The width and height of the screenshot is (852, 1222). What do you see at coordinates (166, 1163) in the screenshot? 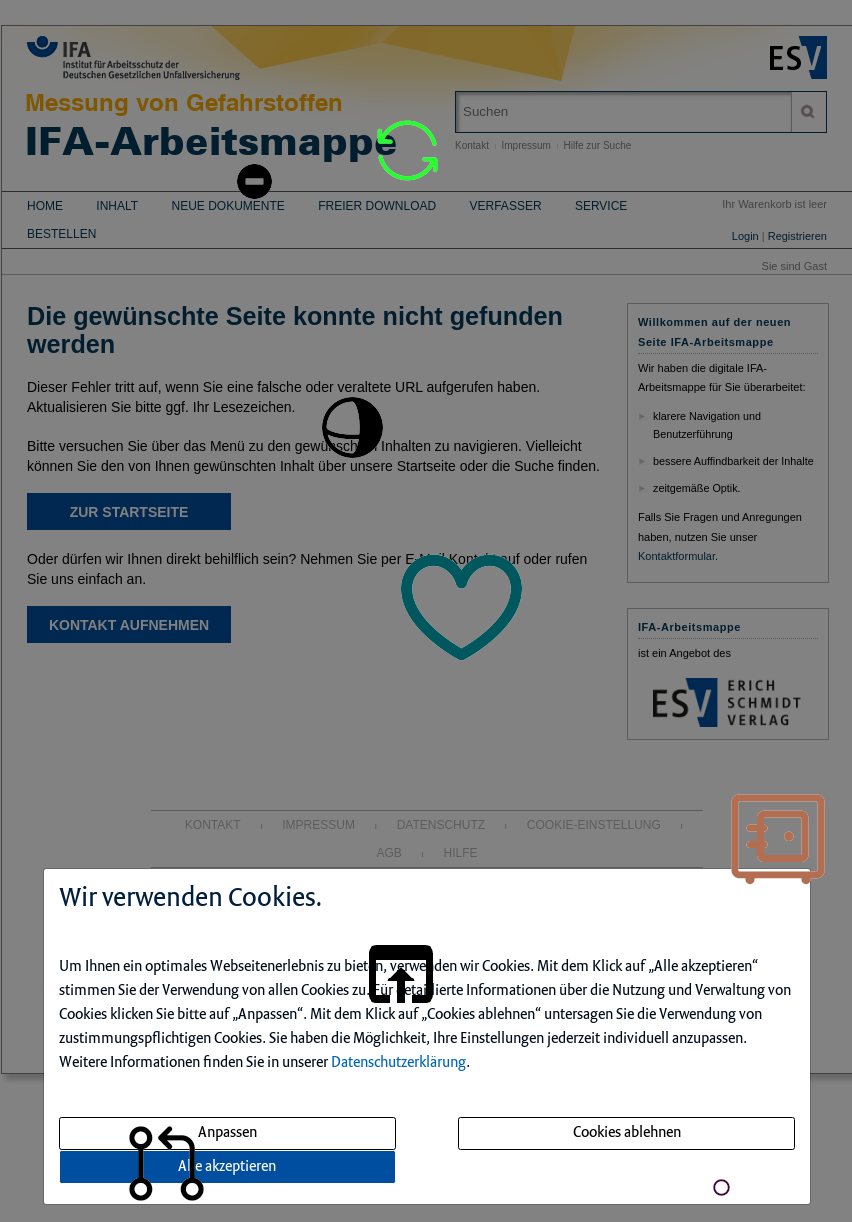
I see `create a new pull request` at bounding box center [166, 1163].